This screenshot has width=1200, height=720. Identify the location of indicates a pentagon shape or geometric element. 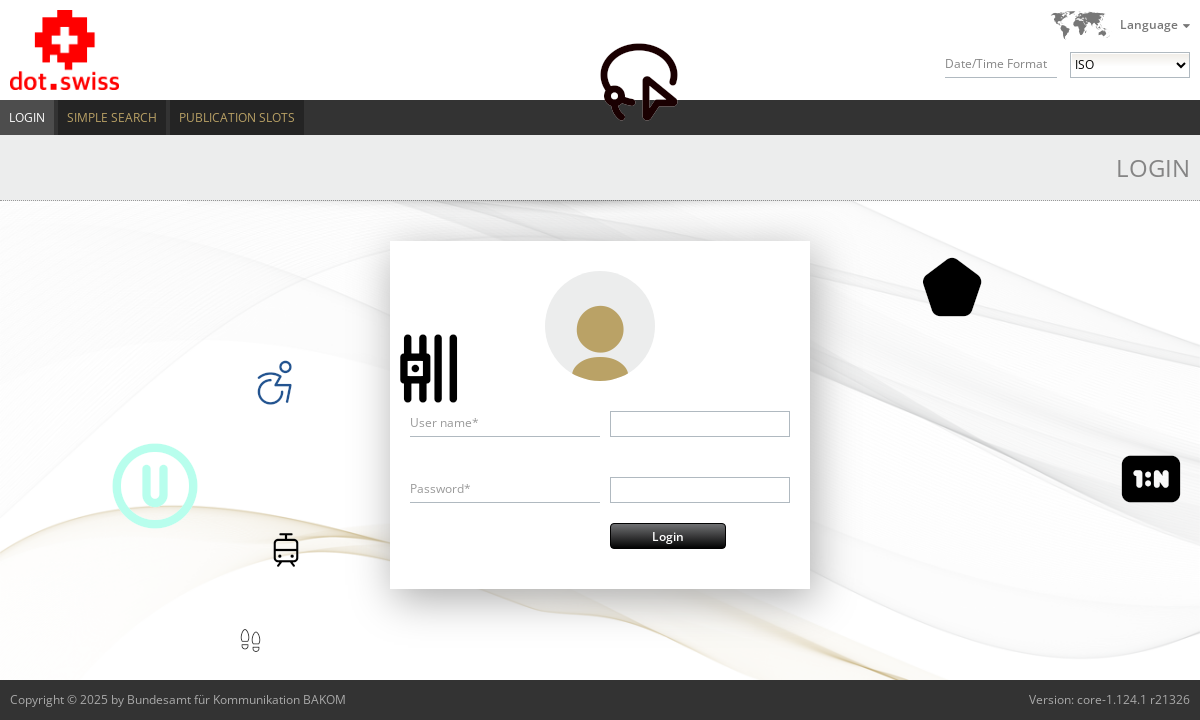
(952, 287).